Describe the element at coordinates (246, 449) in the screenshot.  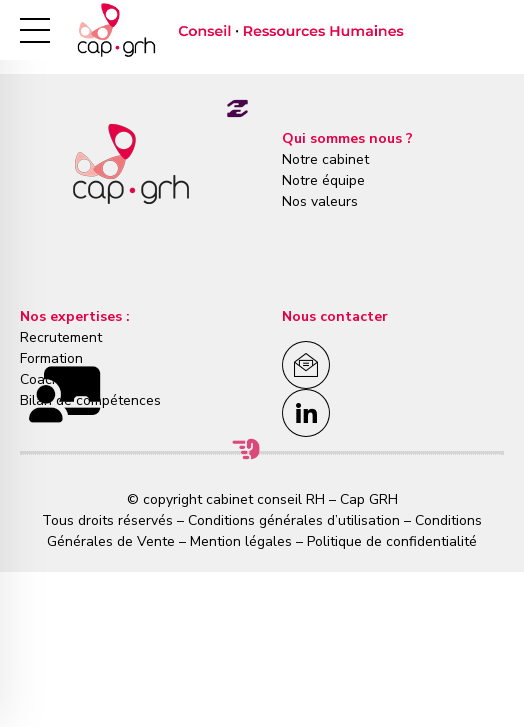
I see `go back to the previous screen` at that location.